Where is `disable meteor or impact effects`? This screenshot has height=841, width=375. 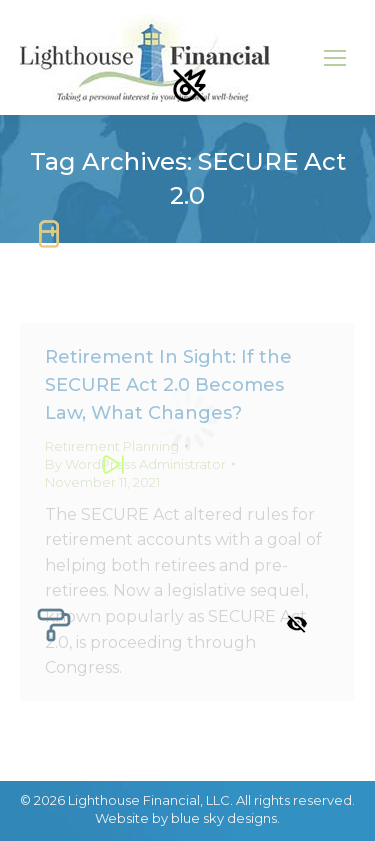 disable meteor or impact effects is located at coordinates (189, 85).